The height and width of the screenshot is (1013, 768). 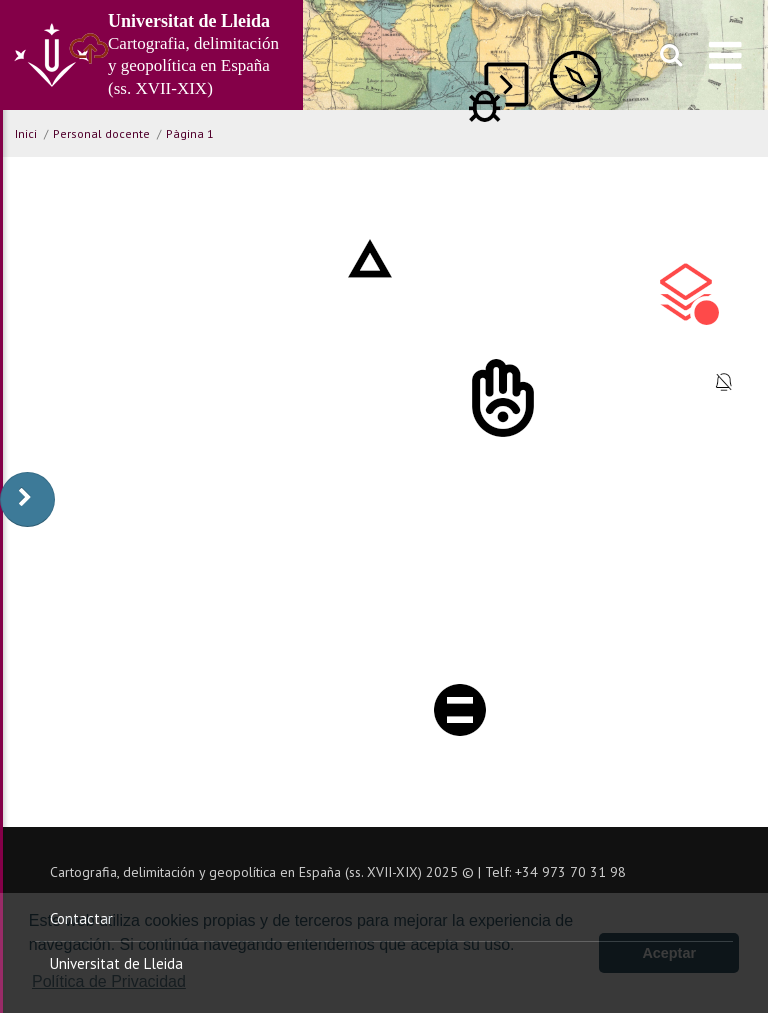 I want to click on upload file to cloud storage, so click(x=89, y=47).